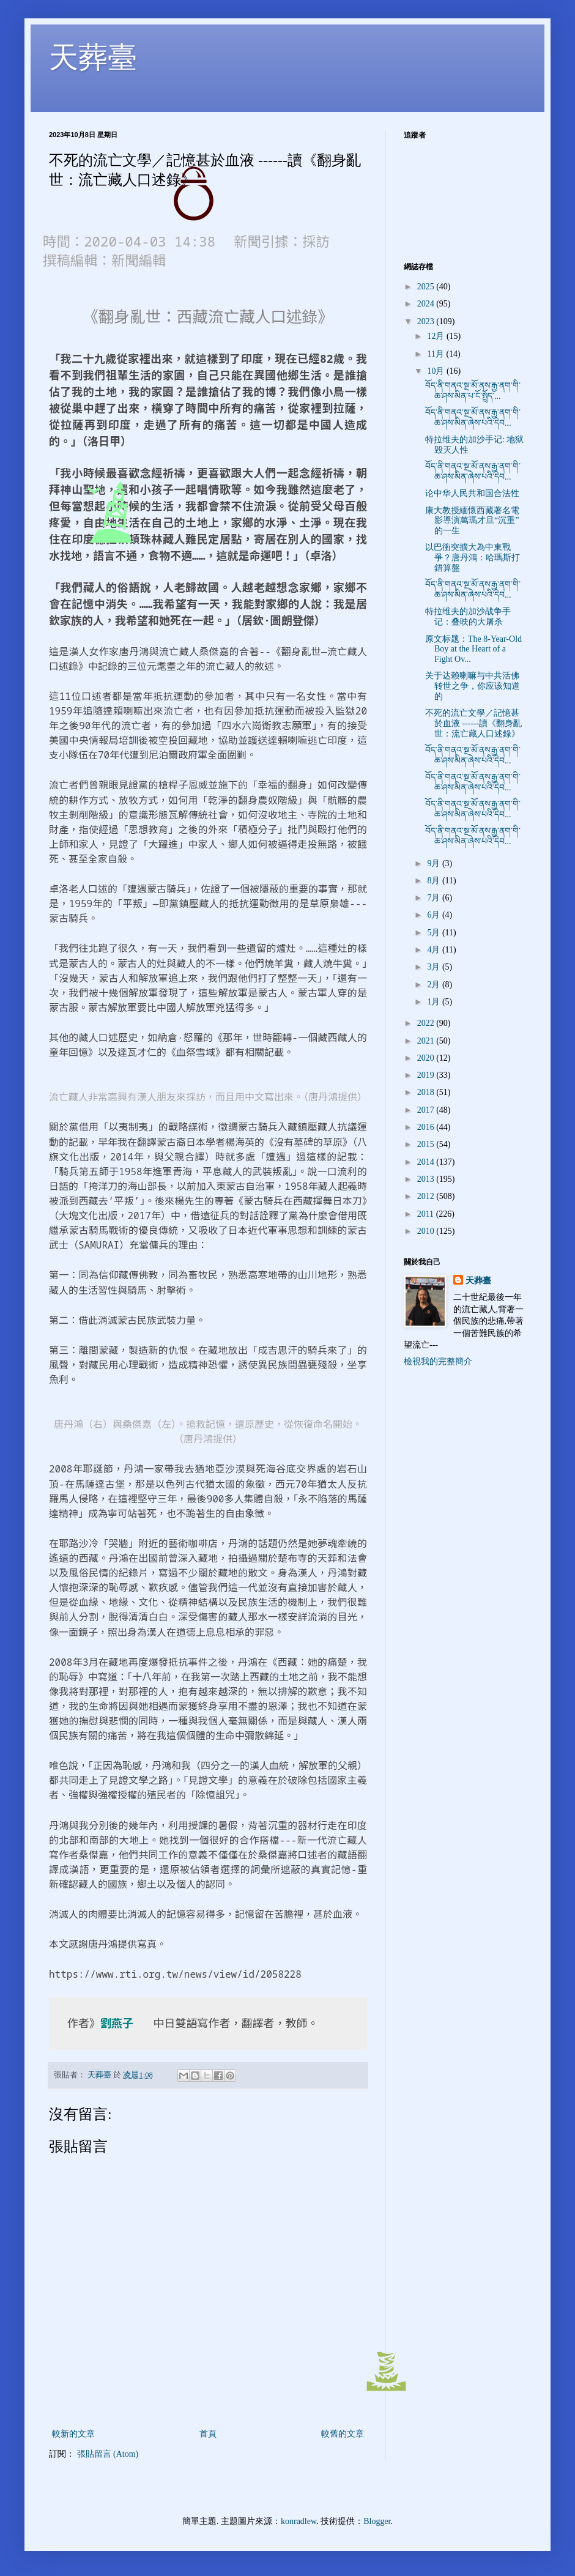  What do you see at coordinates (386, 2371) in the screenshot?
I see `activate tornado stomp attack` at bounding box center [386, 2371].